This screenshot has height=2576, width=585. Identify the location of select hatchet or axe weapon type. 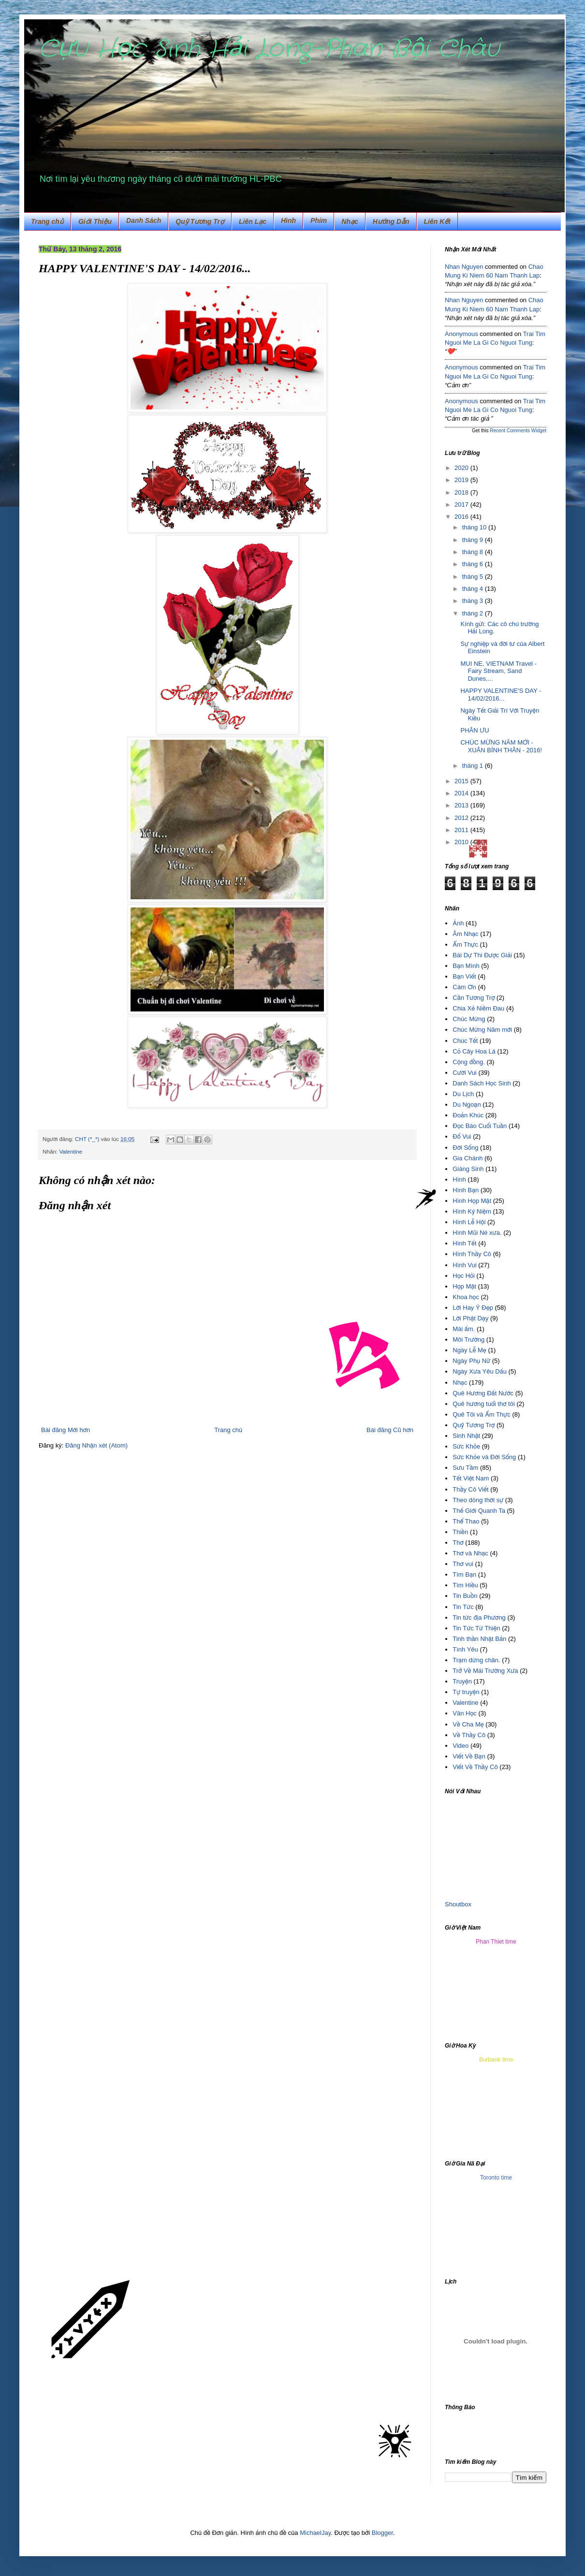
(364, 1355).